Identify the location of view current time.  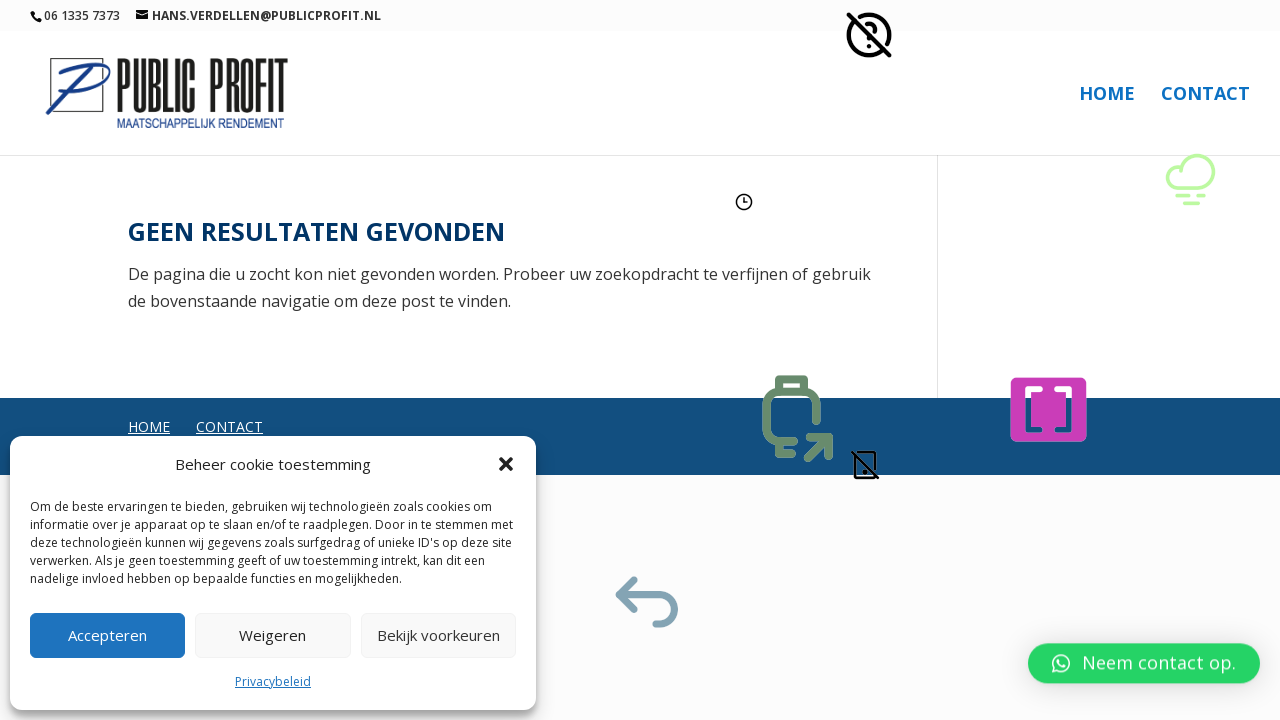
(744, 202).